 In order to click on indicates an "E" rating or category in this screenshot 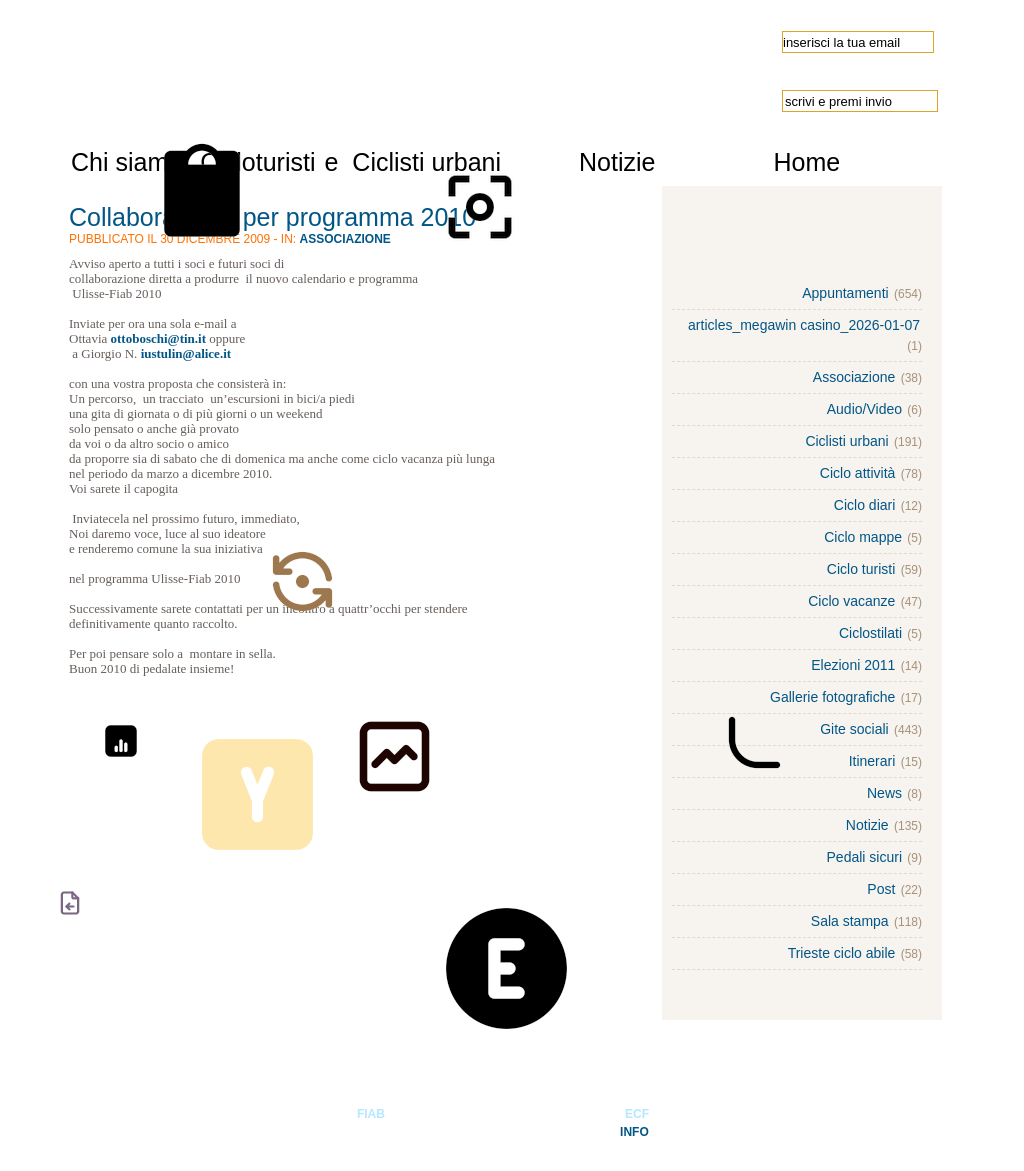, I will do `click(506, 968)`.